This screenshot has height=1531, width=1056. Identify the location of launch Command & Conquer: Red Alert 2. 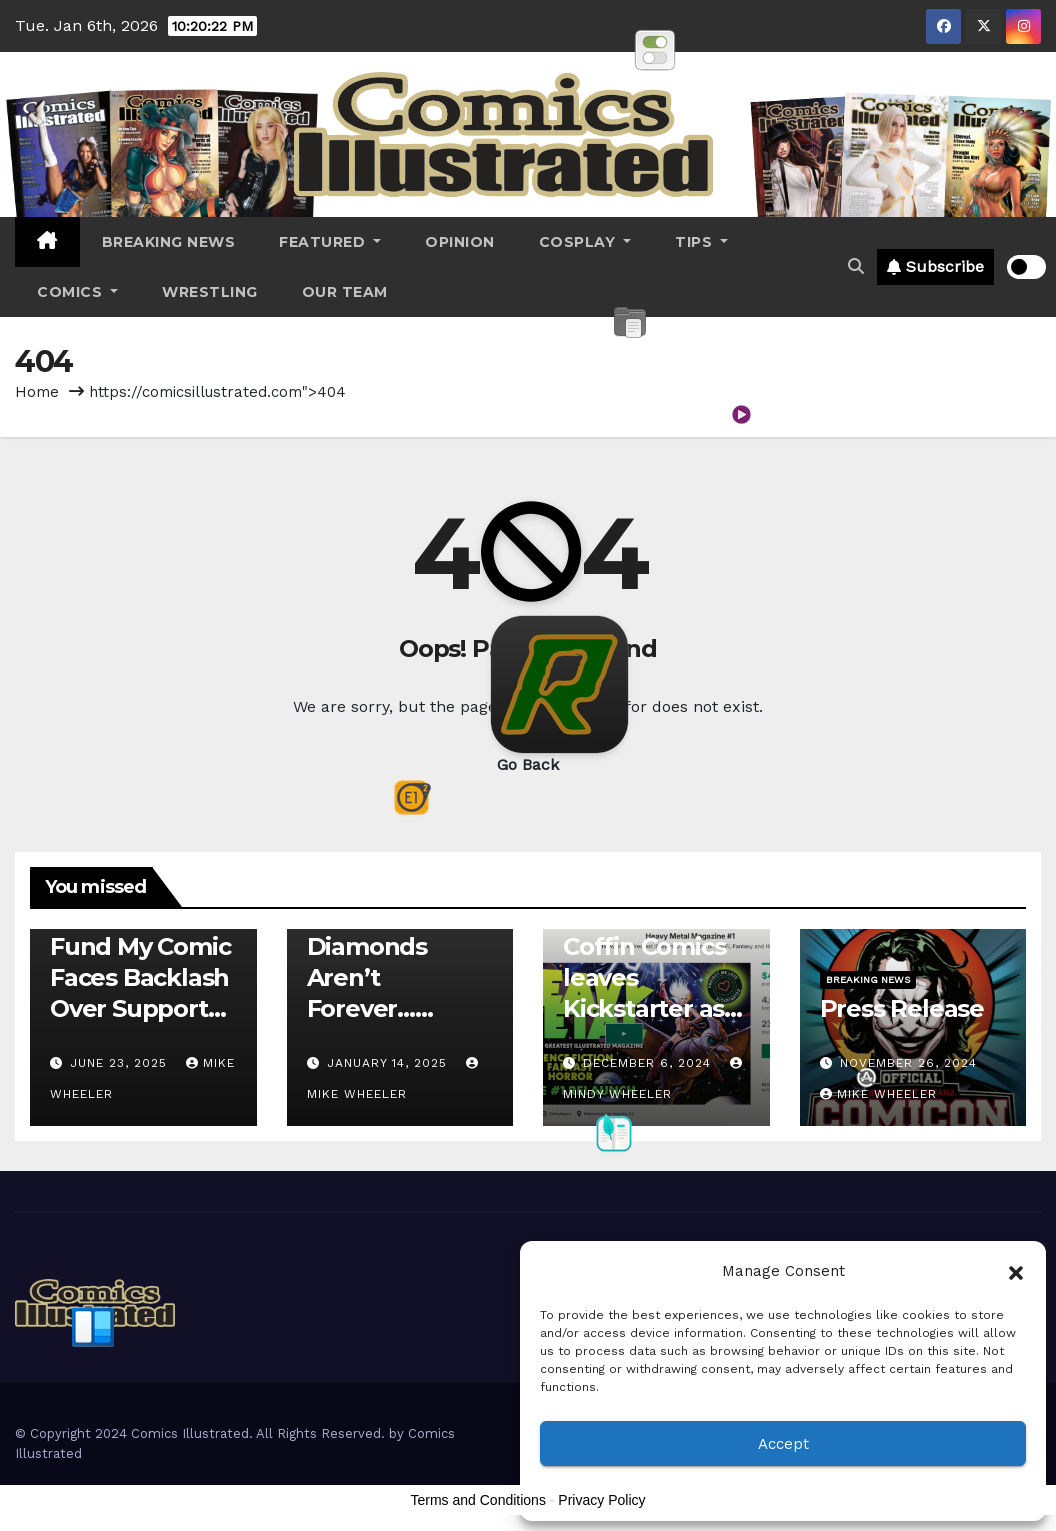
(559, 684).